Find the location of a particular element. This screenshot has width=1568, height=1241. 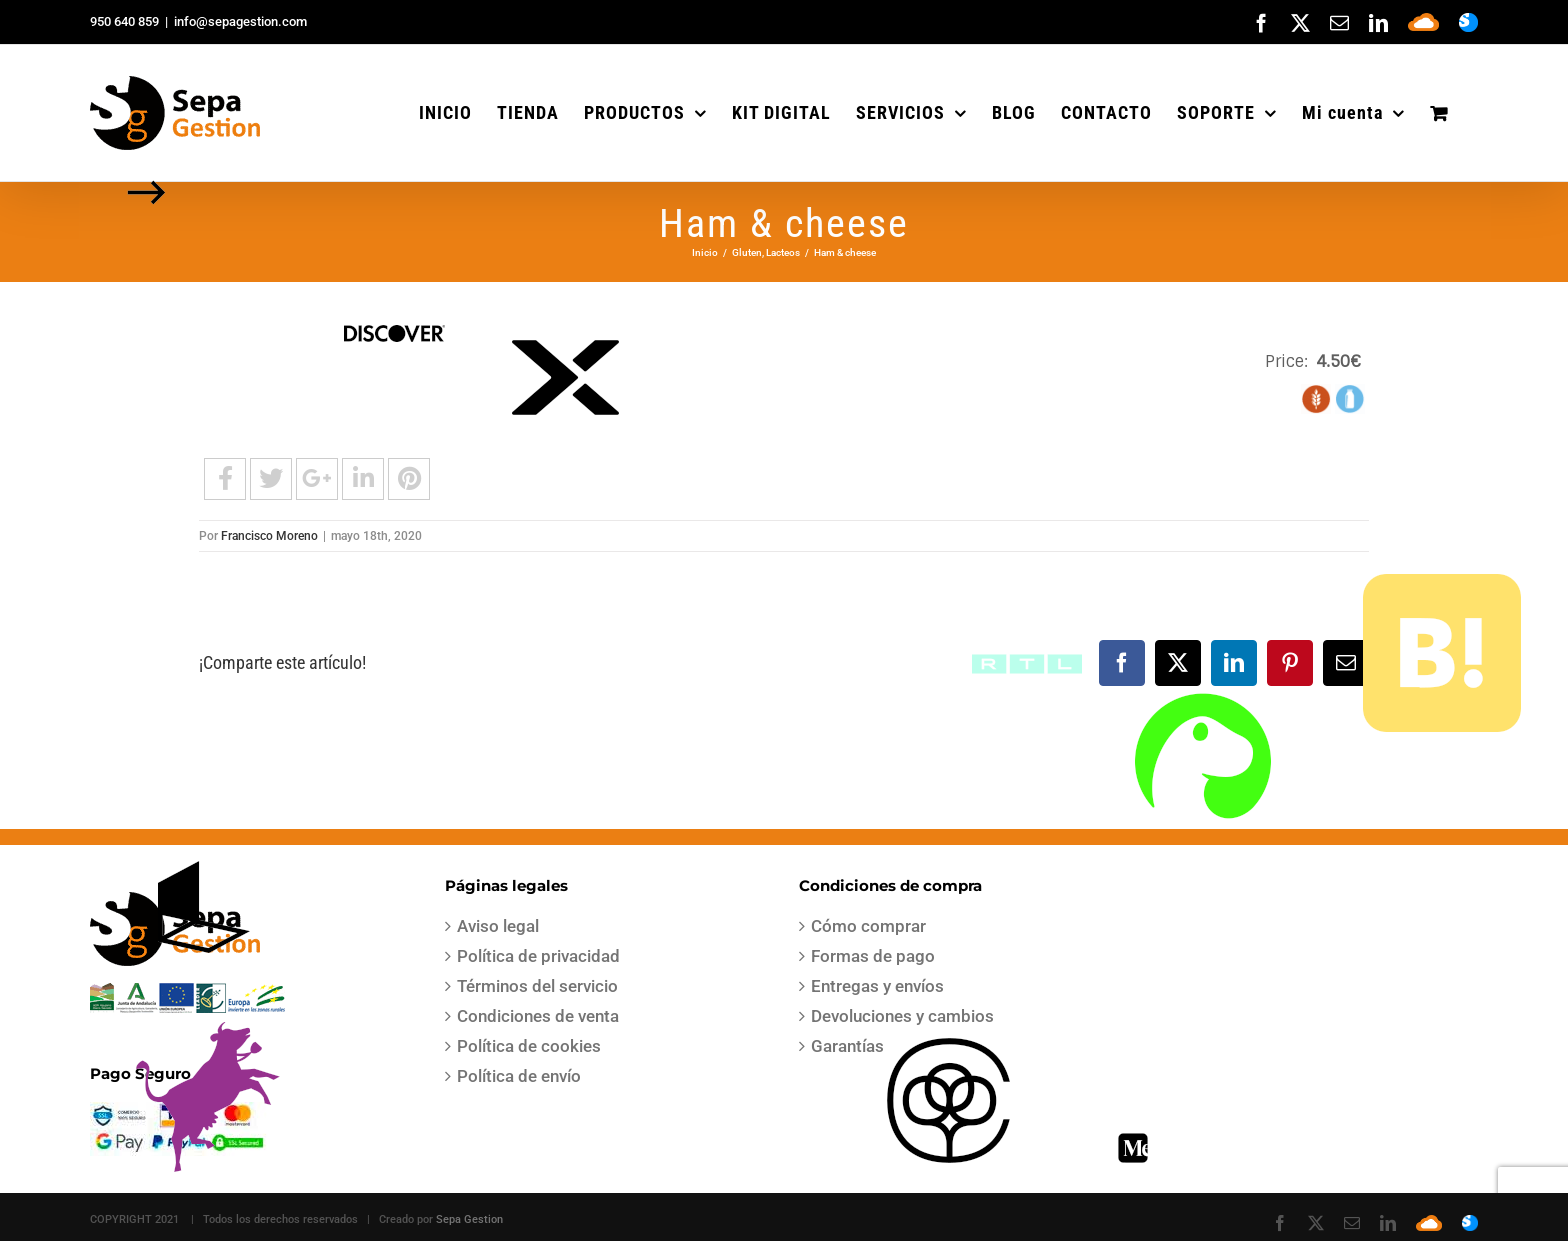

Deno runtime logo is located at coordinates (1203, 756).